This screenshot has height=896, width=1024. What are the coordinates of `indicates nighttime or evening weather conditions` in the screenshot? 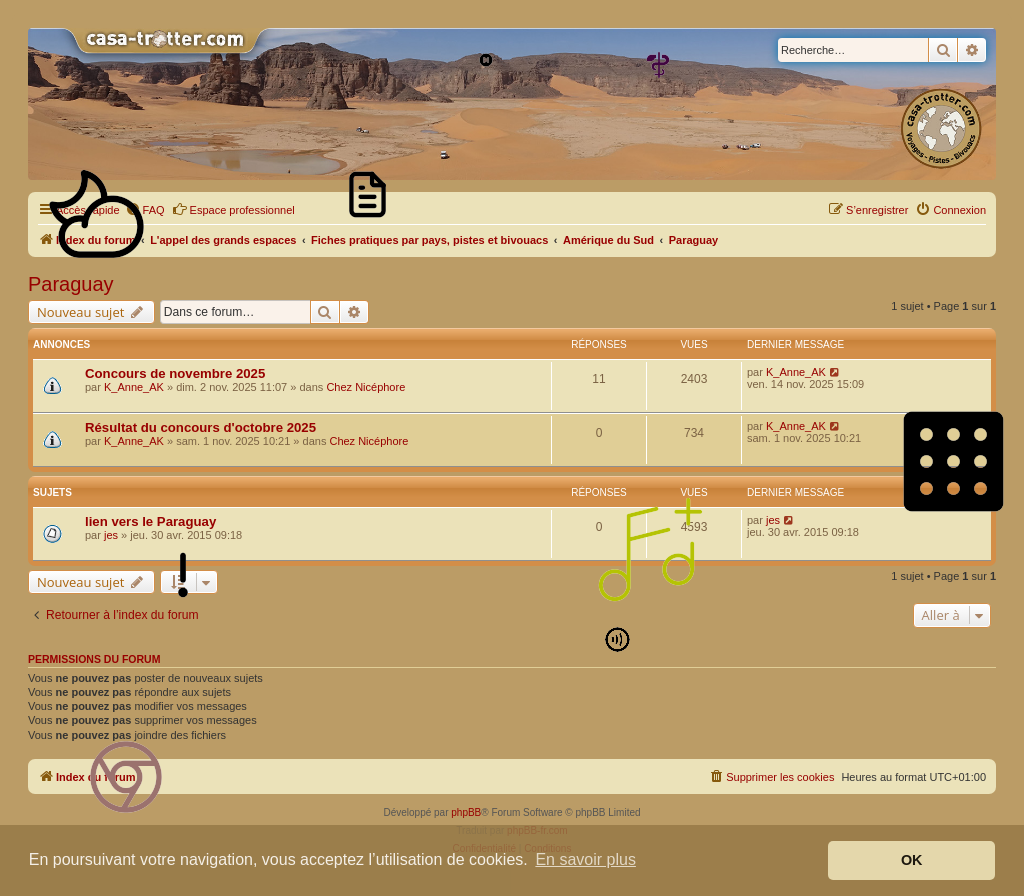 It's located at (94, 218).